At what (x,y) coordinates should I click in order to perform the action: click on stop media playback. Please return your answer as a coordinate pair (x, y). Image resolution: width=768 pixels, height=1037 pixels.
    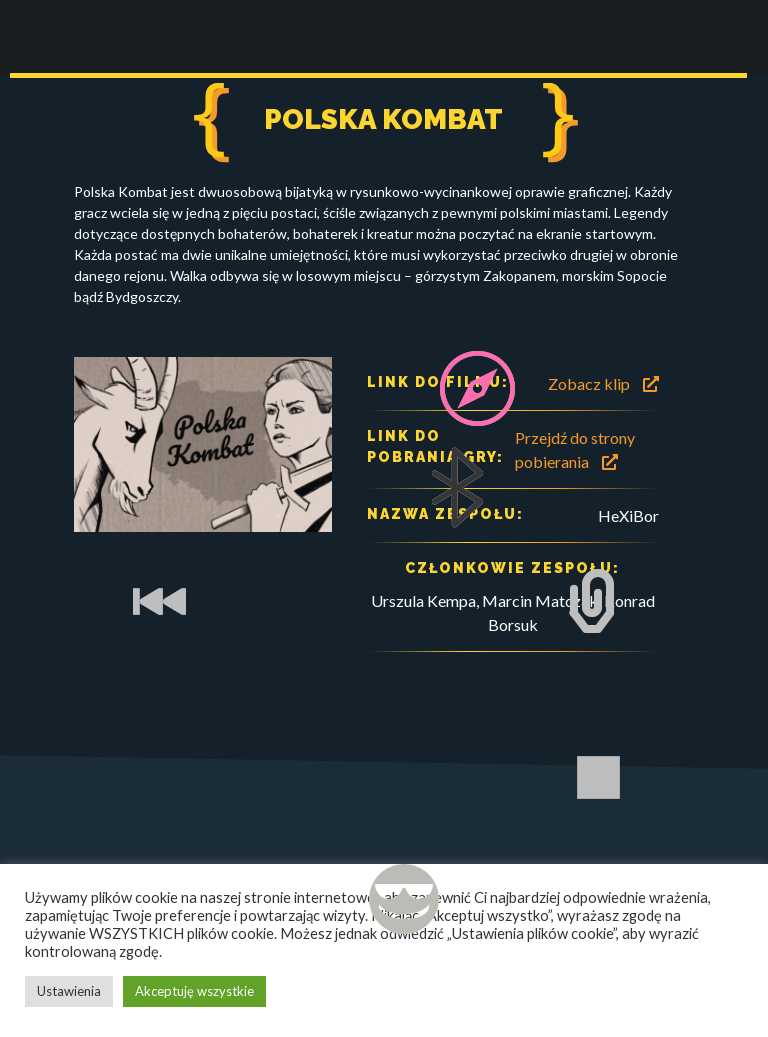
    Looking at the image, I should click on (598, 777).